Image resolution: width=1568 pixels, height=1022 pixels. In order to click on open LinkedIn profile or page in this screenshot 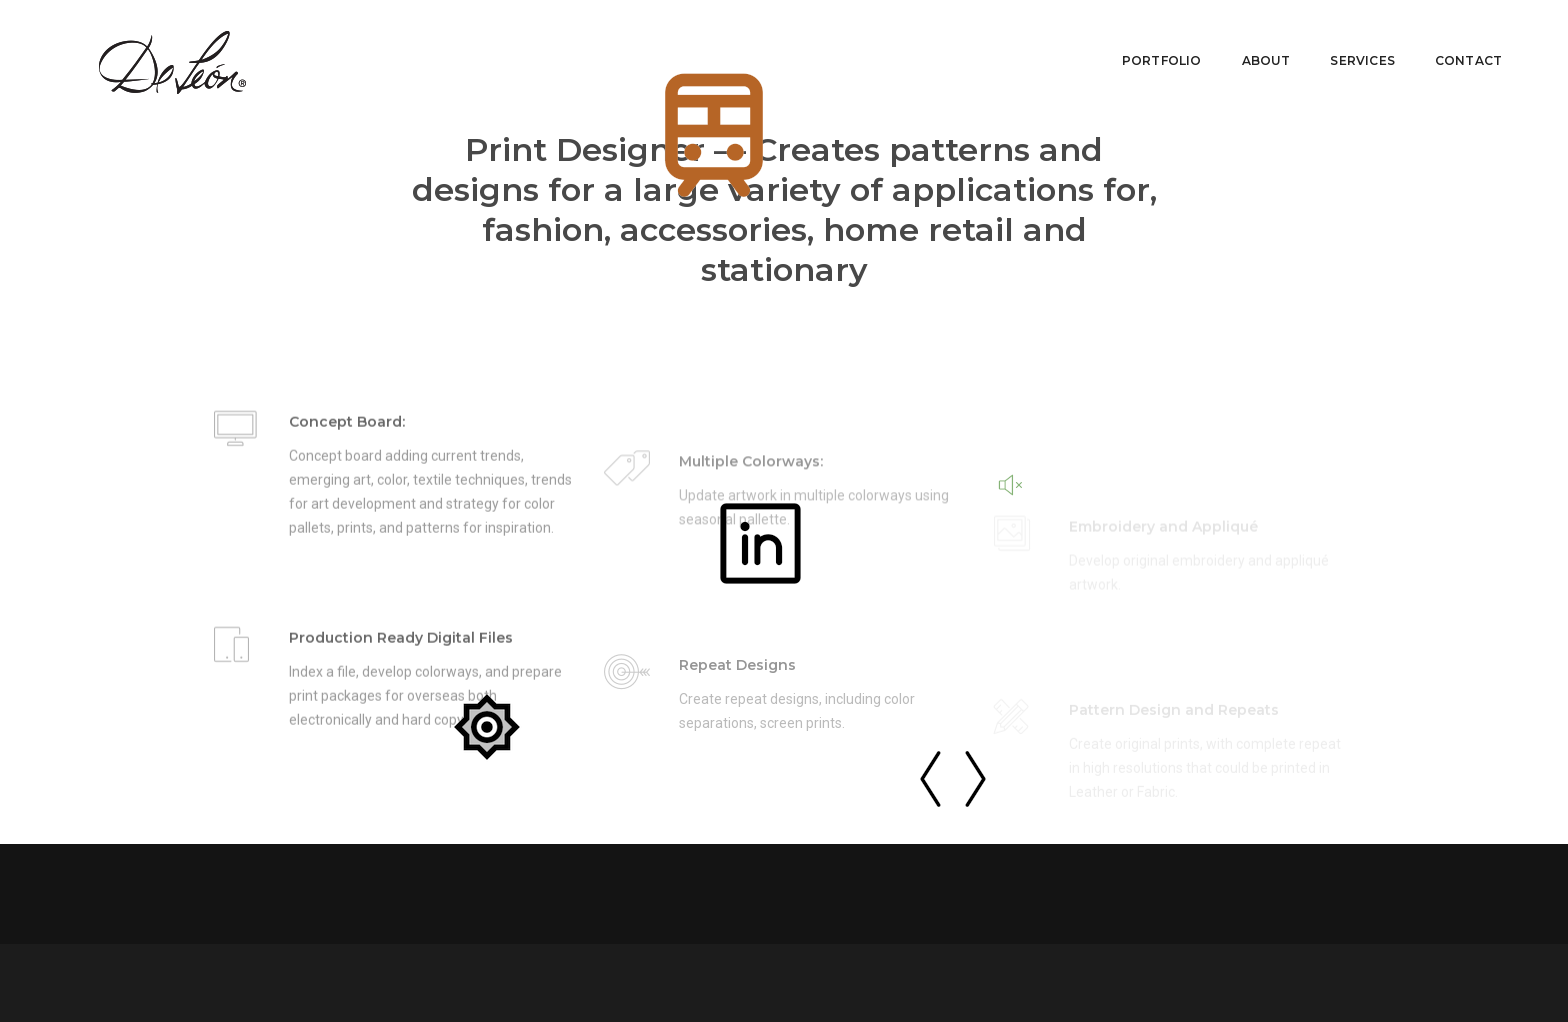, I will do `click(760, 543)`.